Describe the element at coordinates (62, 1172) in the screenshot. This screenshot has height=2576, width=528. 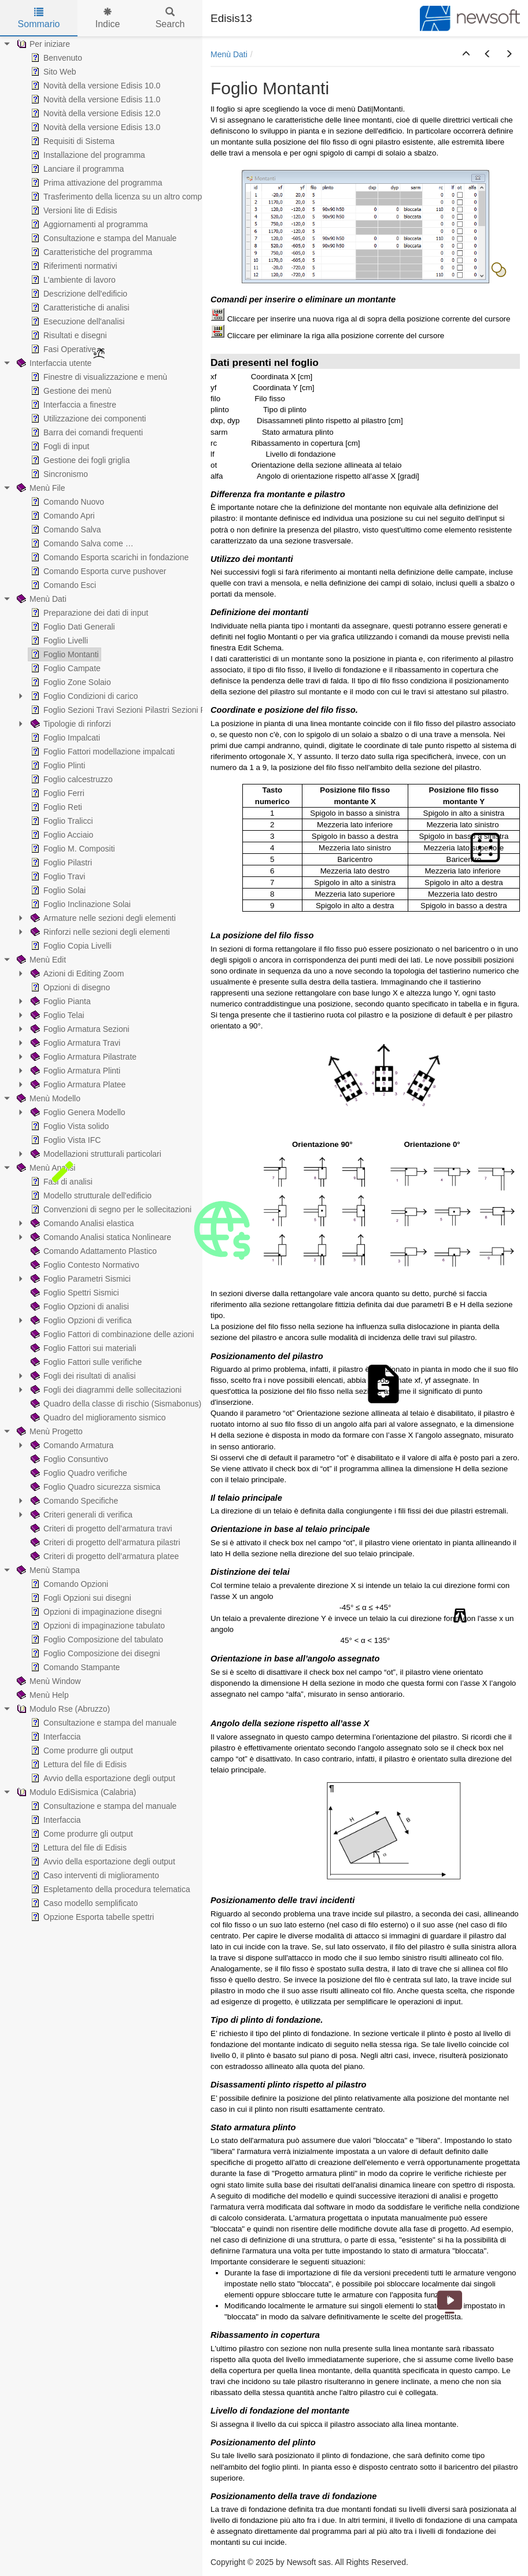
I see `apply auto-enhance or magic edit to content` at that location.